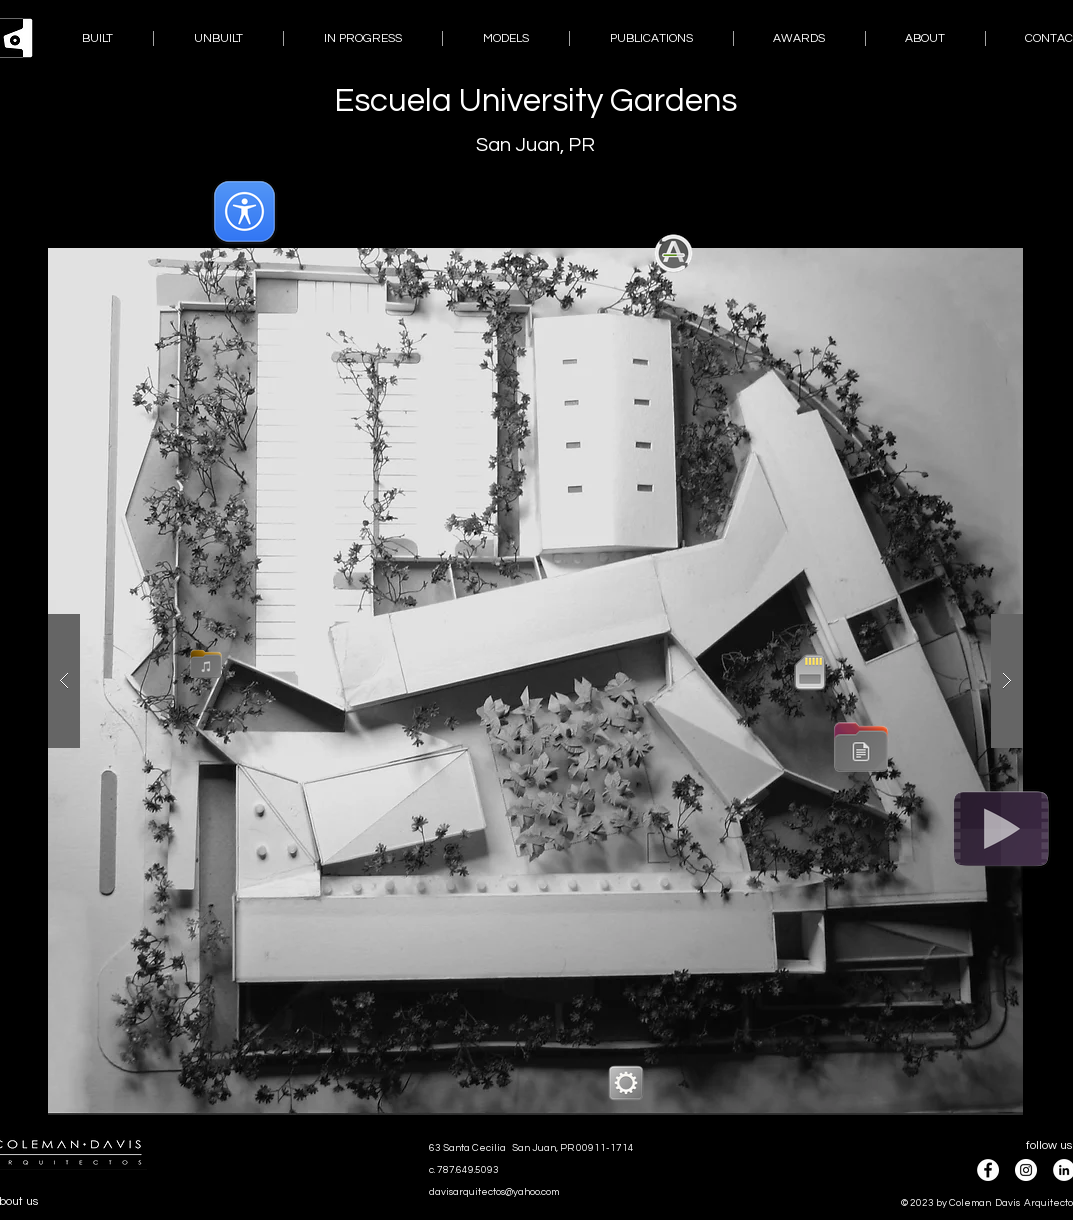  What do you see at coordinates (244, 212) in the screenshot?
I see `open accessibility settings` at bounding box center [244, 212].